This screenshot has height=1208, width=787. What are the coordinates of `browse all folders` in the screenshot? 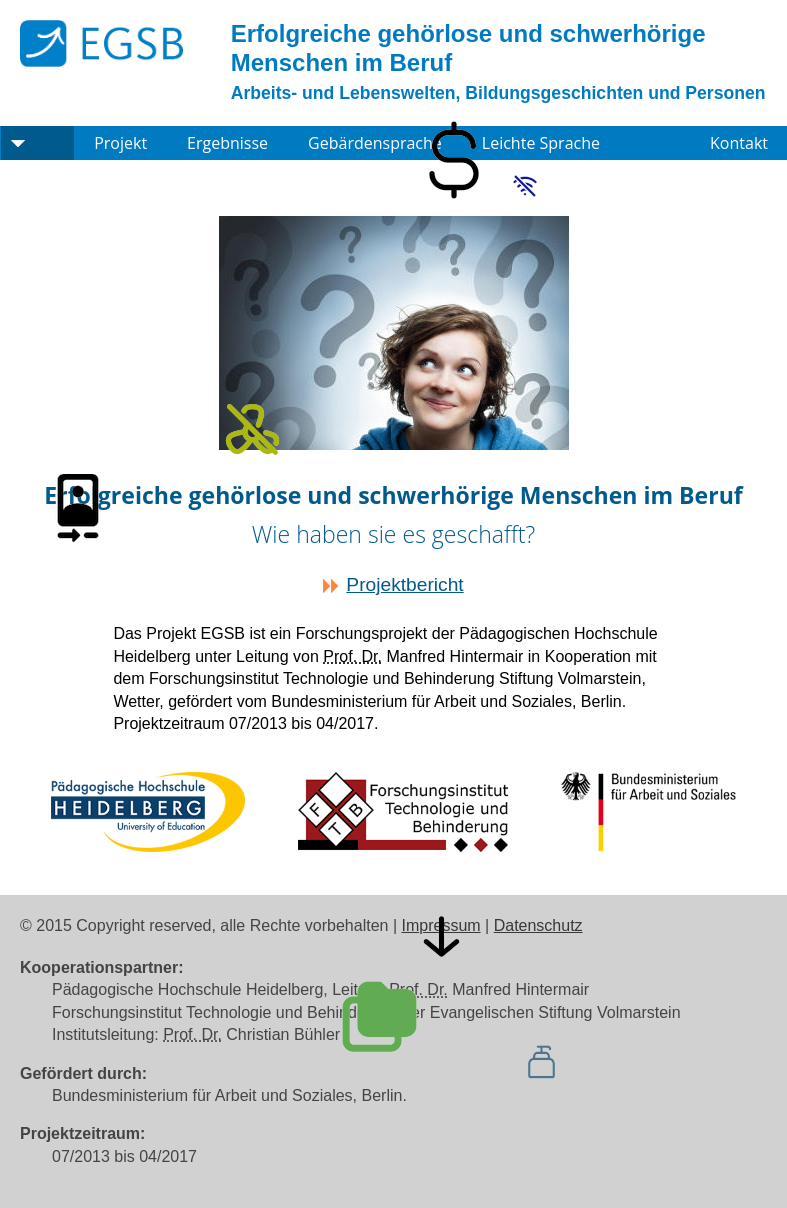 It's located at (379, 1018).